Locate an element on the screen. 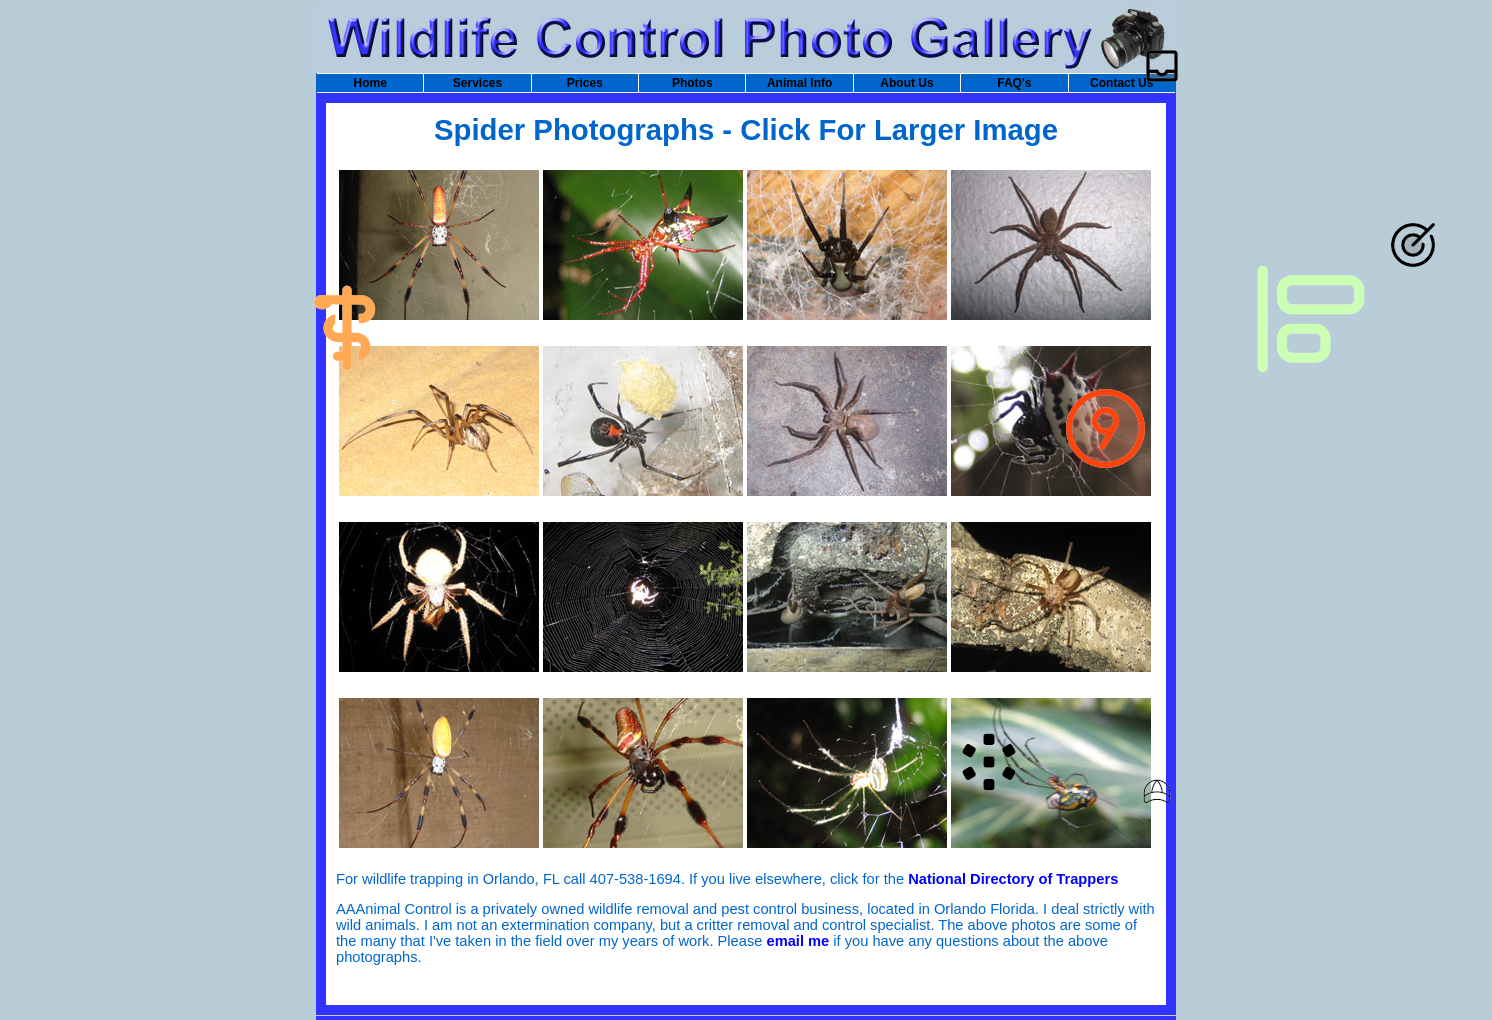  access medical or healthcare services is located at coordinates (347, 328).